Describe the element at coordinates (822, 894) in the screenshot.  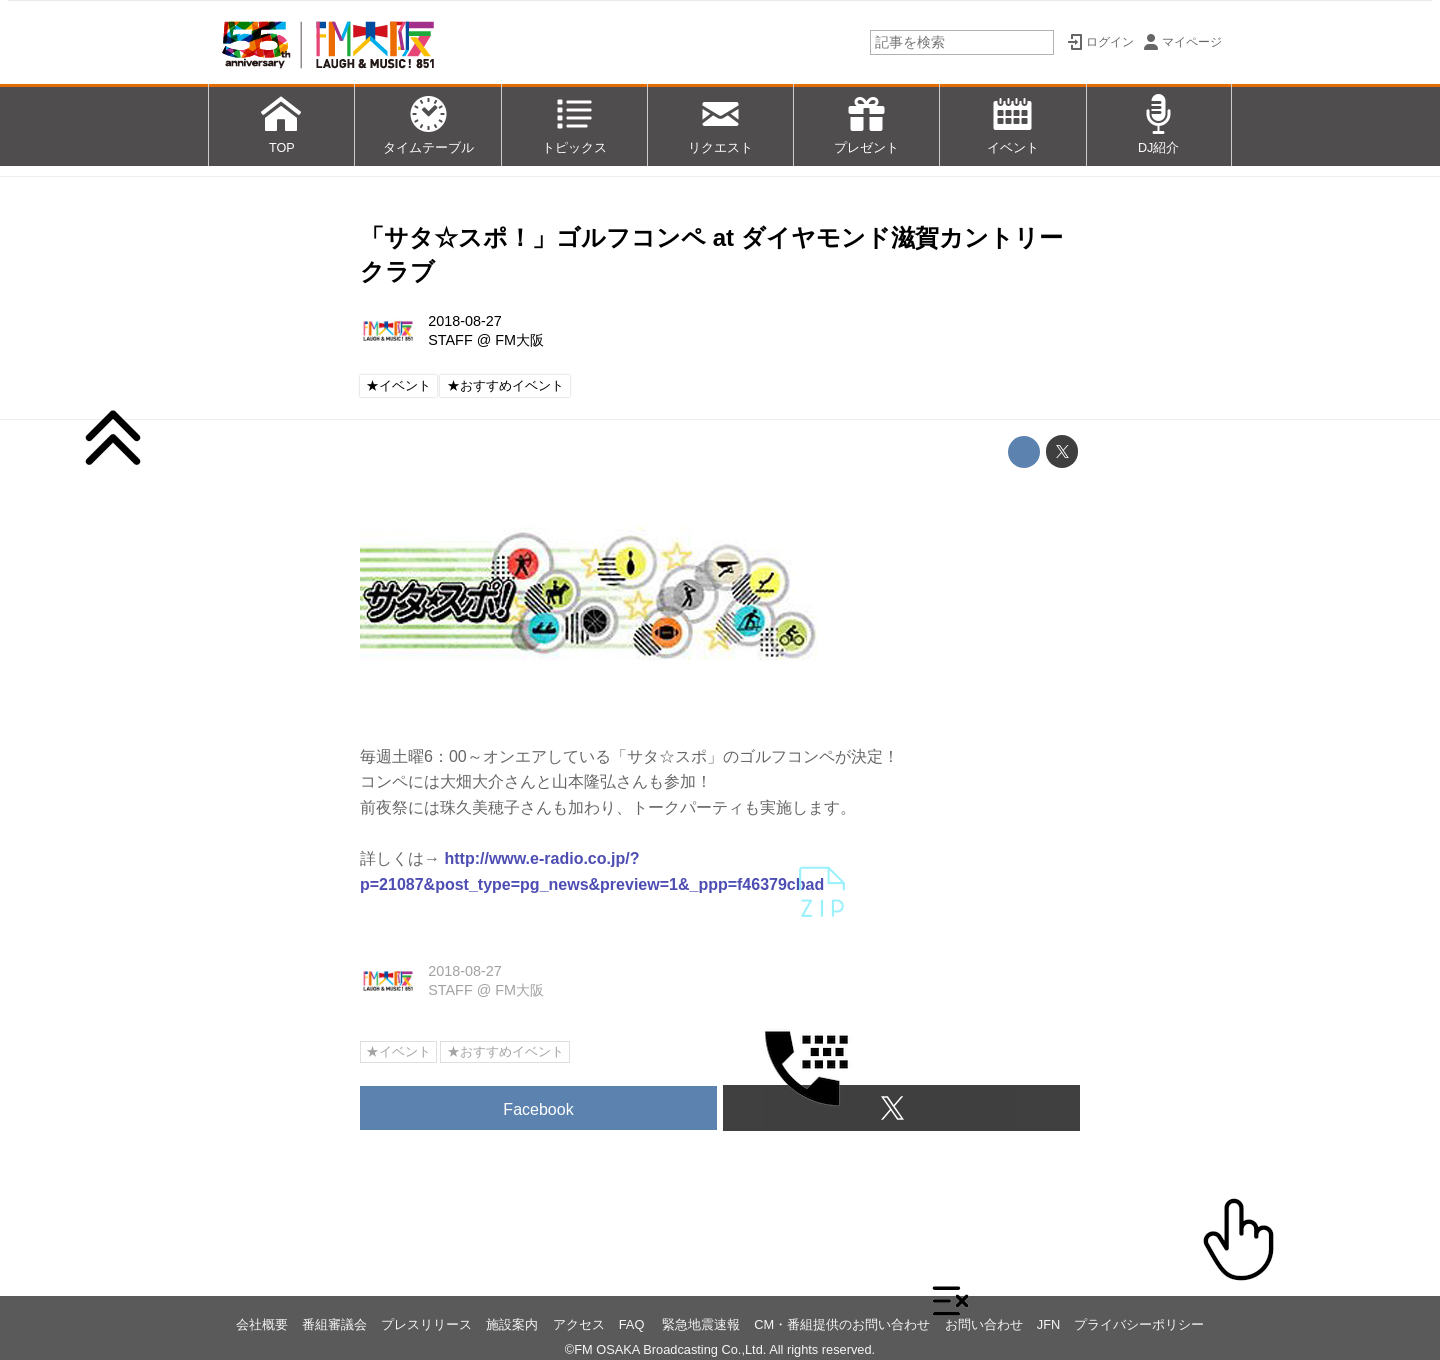
I see `compress or archive files into a zip folder` at that location.